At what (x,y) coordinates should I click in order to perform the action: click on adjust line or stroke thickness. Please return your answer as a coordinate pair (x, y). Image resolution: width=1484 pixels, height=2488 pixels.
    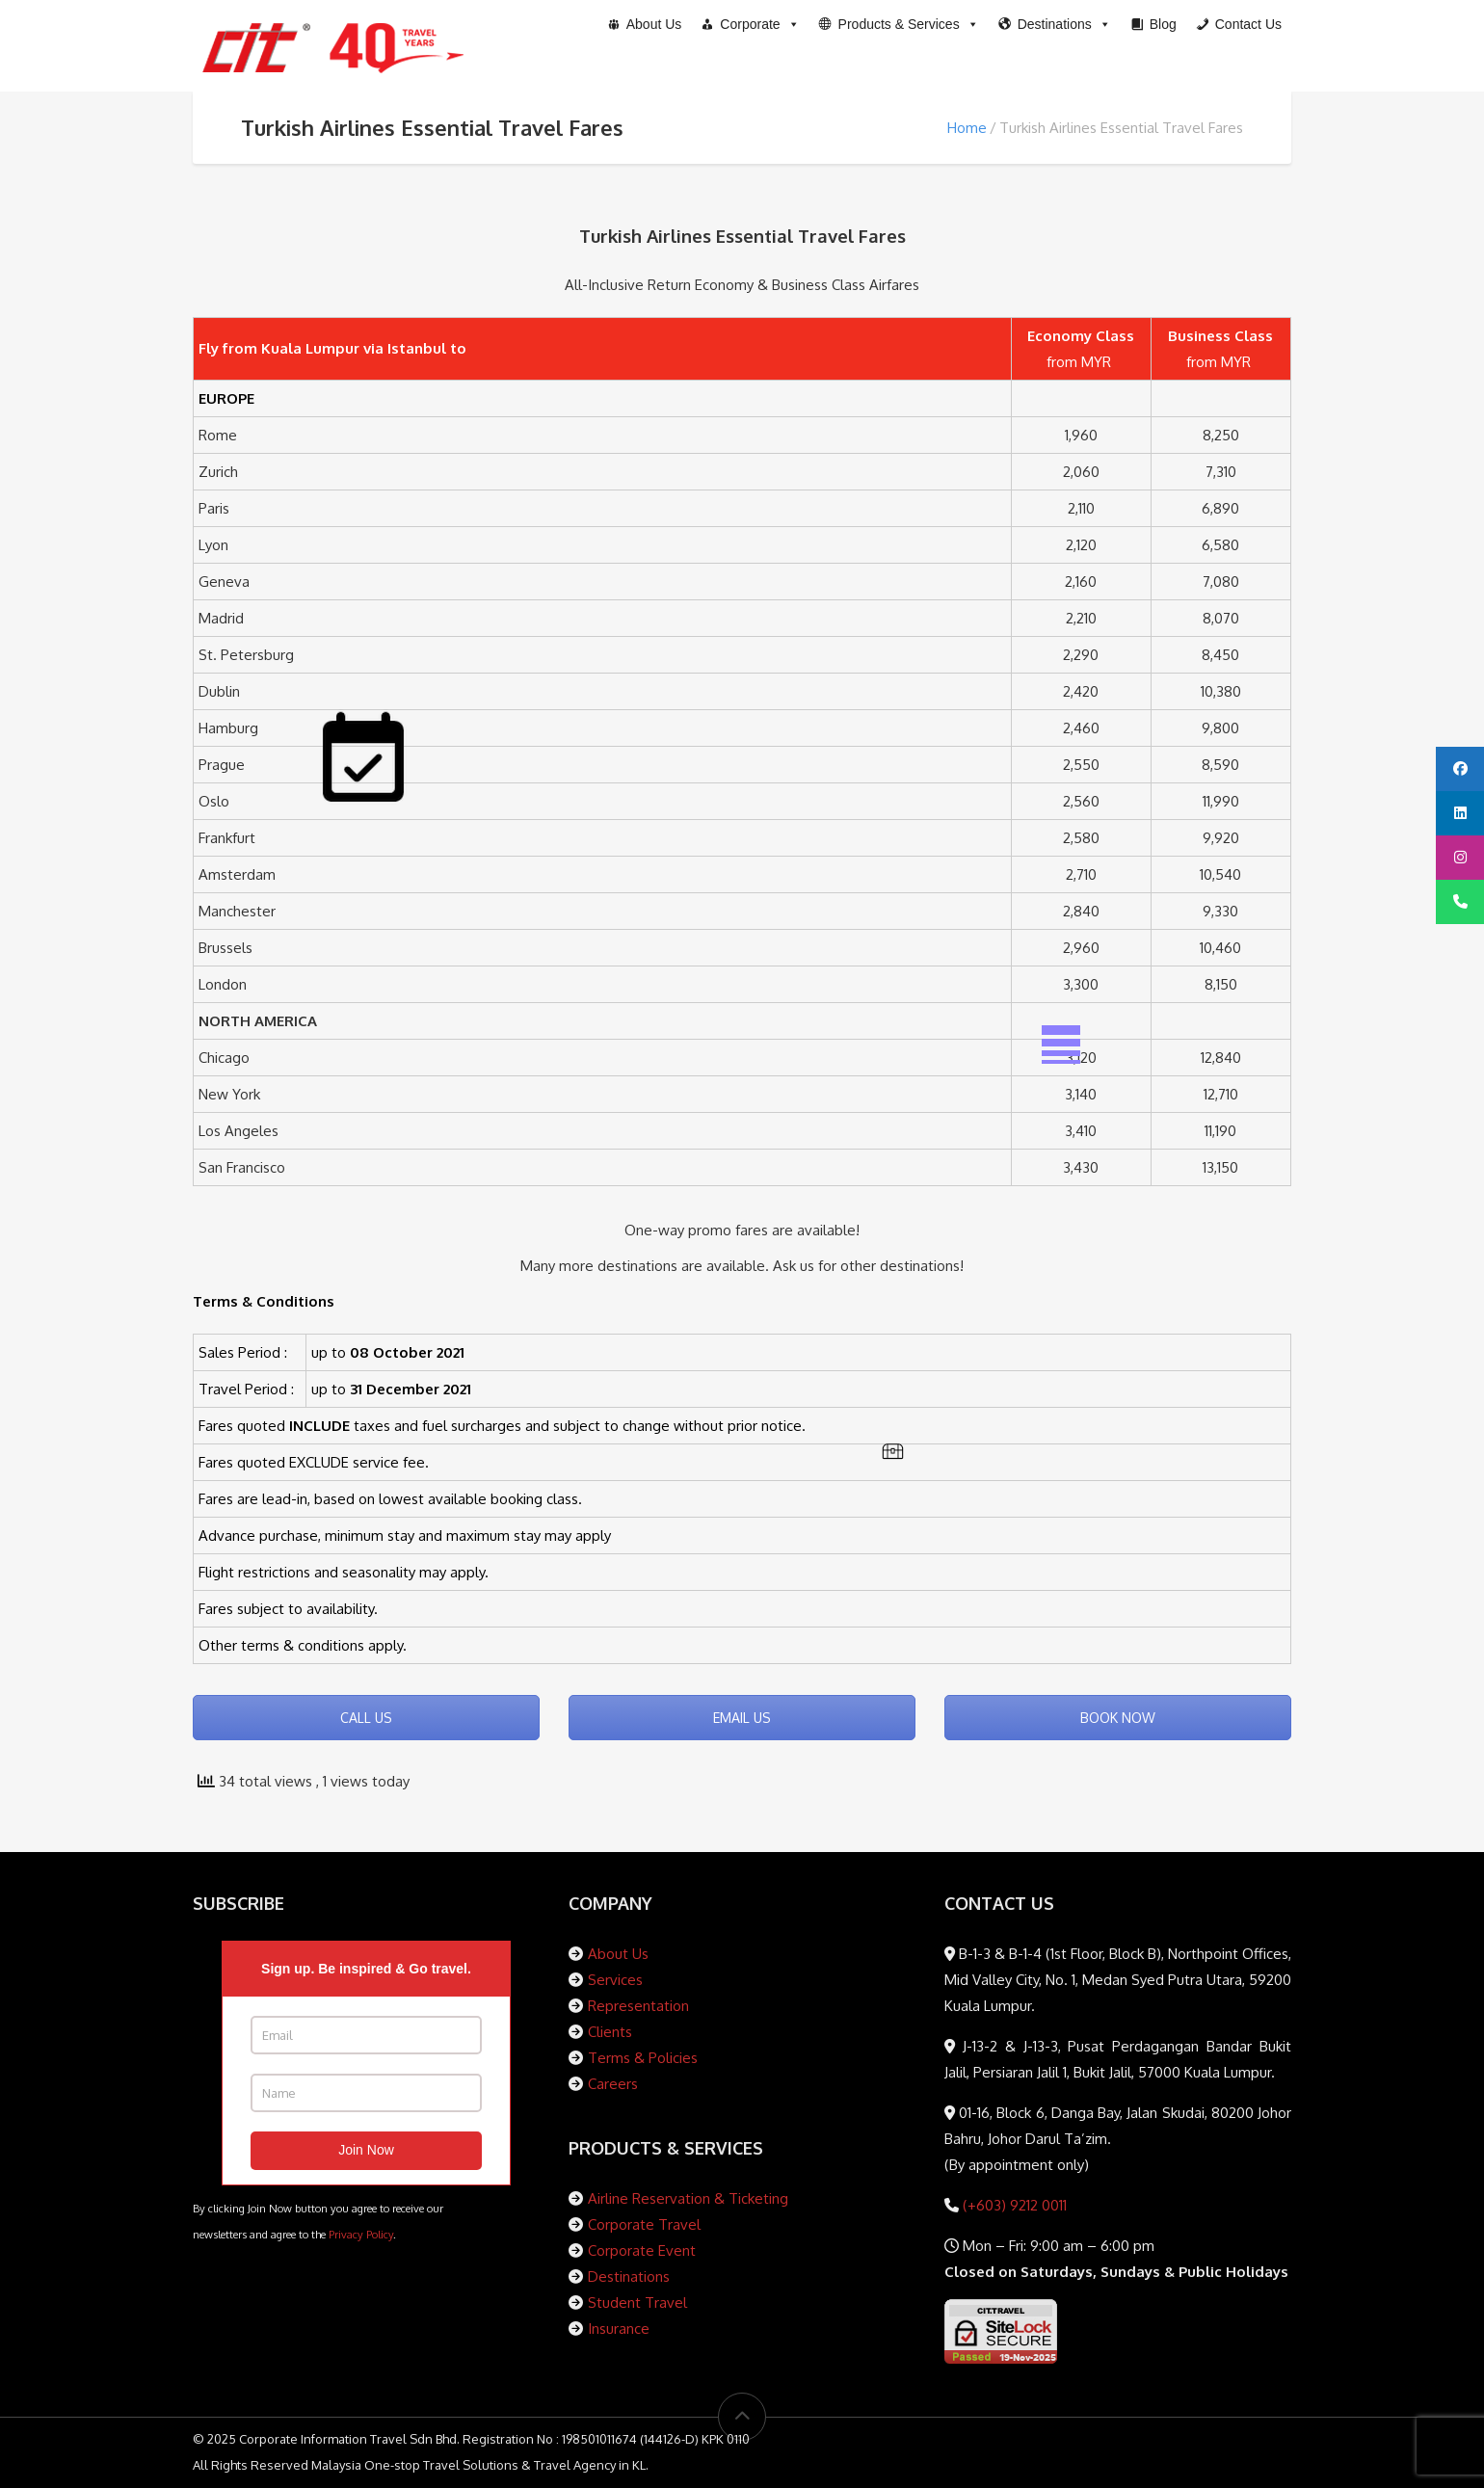
    Looking at the image, I should click on (1061, 1045).